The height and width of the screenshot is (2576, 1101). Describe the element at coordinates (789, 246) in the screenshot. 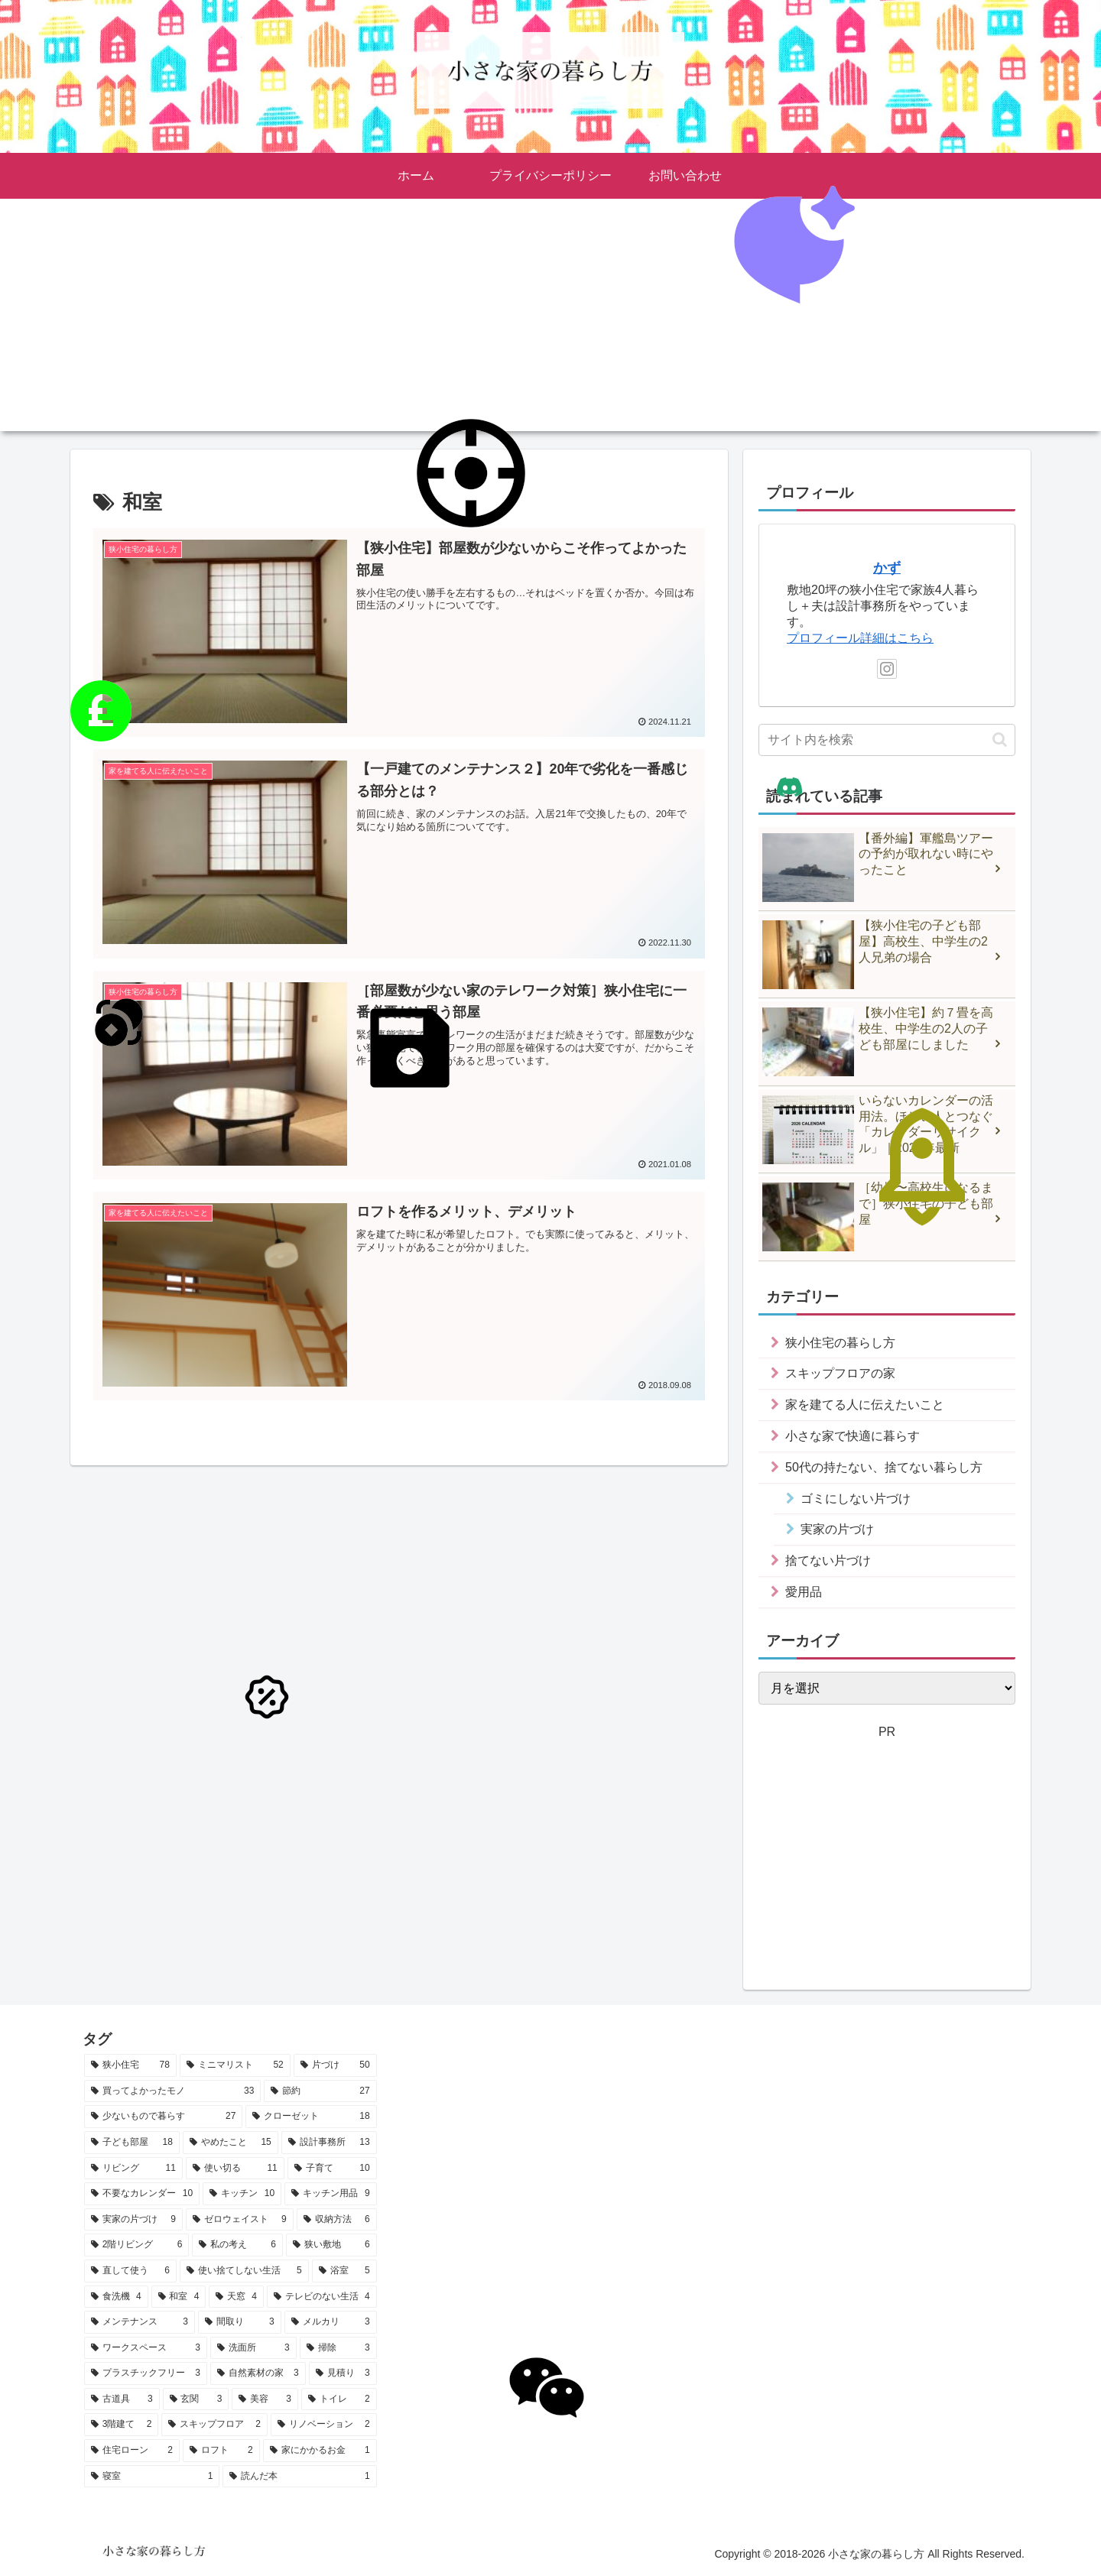

I see `start a conversation with AI assistant` at that location.